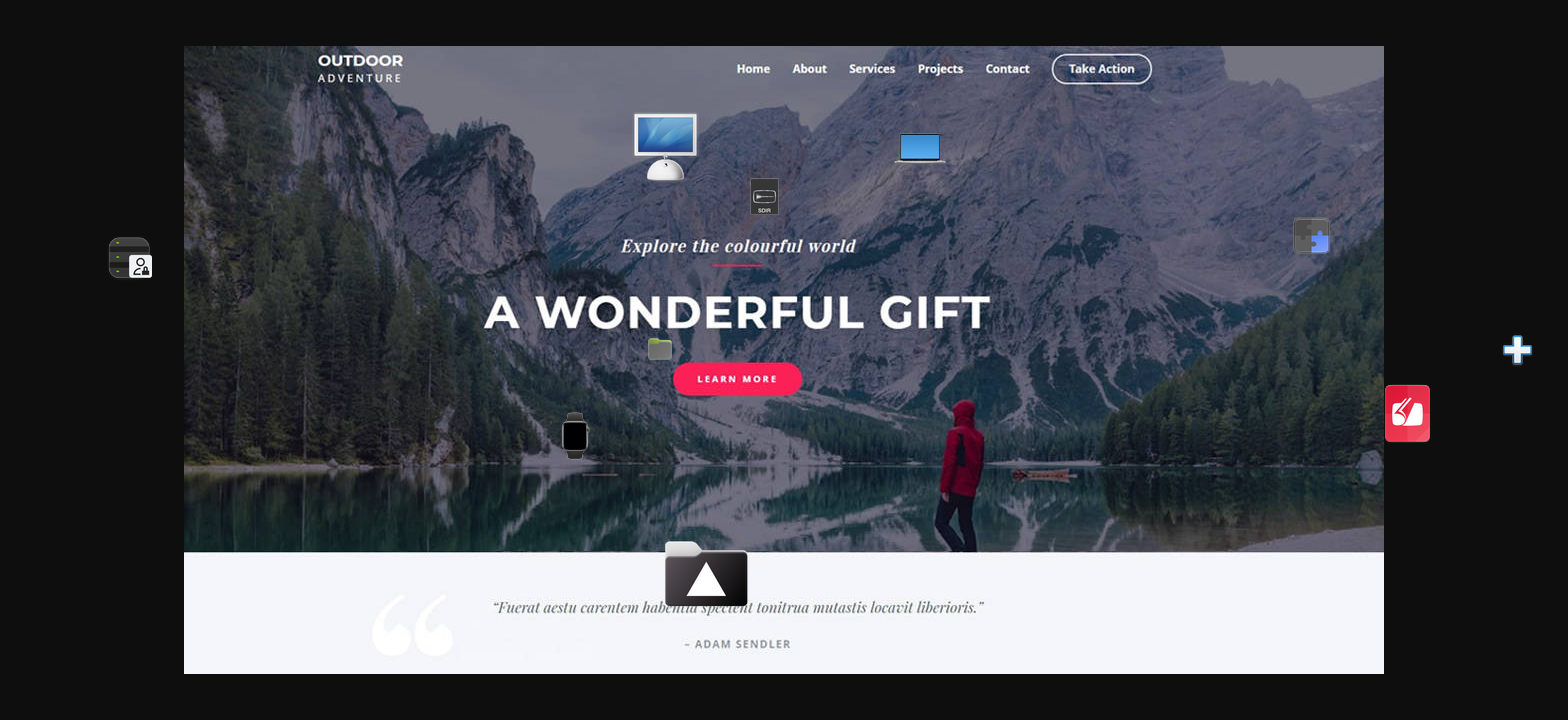 The height and width of the screenshot is (720, 1568). Describe the element at coordinates (920, 147) in the screenshot. I see `indicates this mac device in system preferences` at that location.